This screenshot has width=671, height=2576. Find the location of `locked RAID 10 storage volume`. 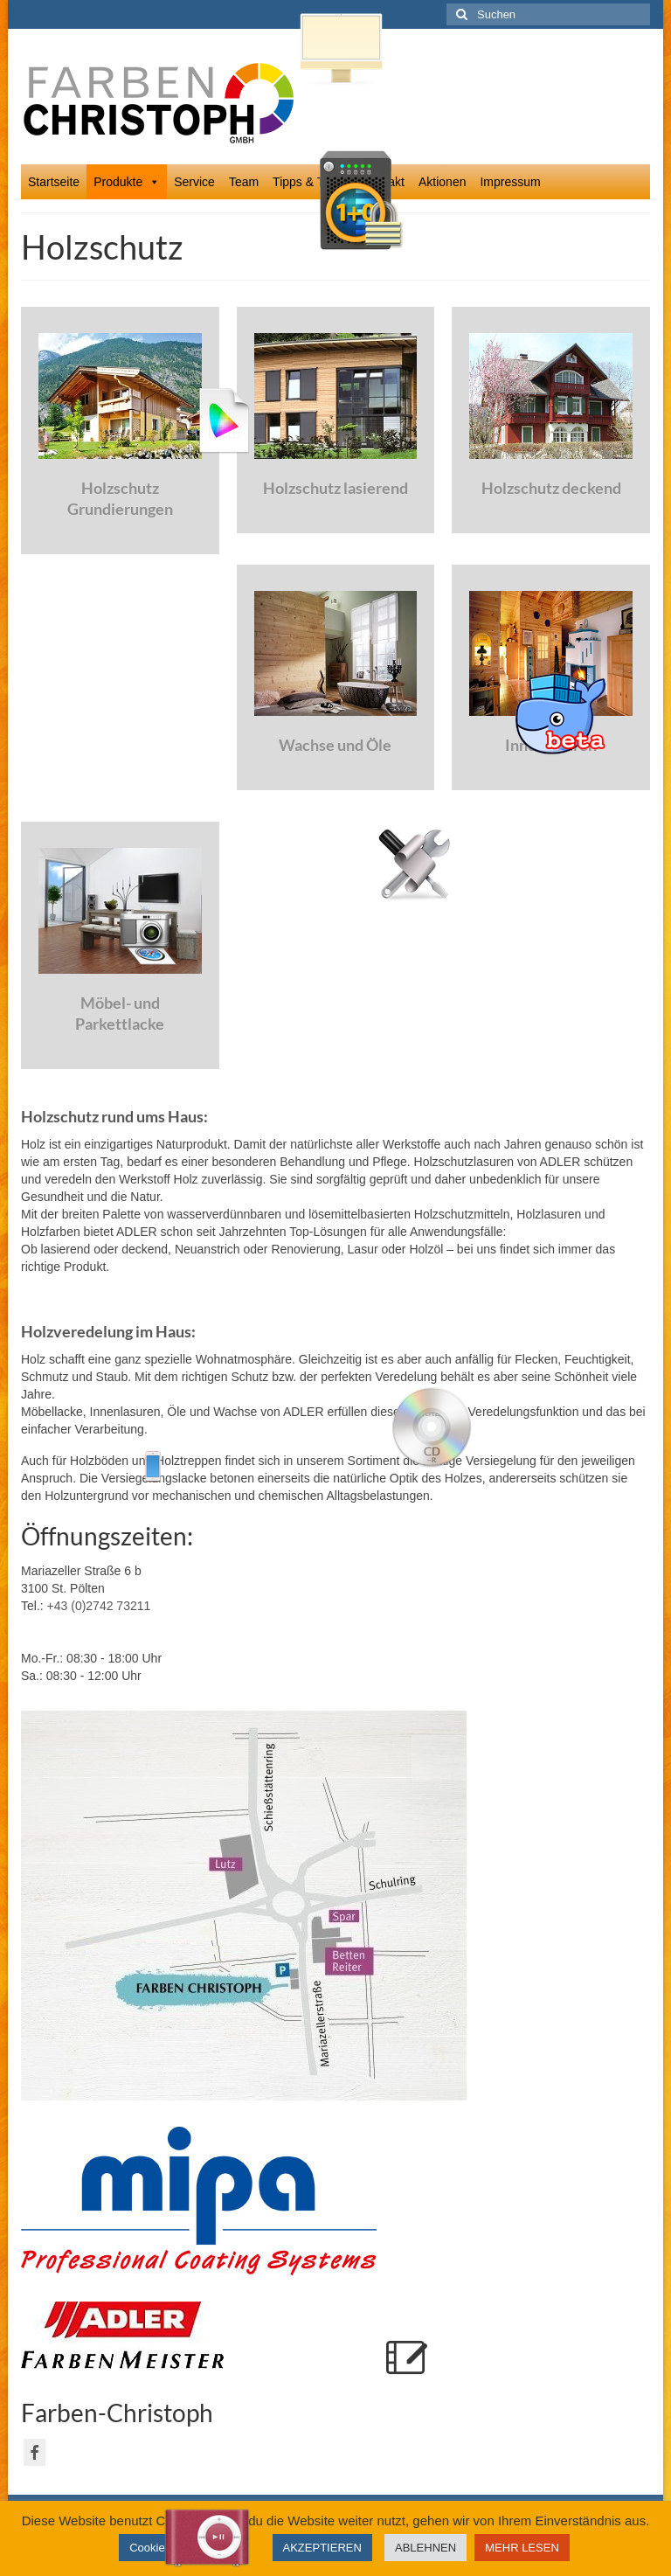

locked RAID 10 storage volume is located at coordinates (356, 200).